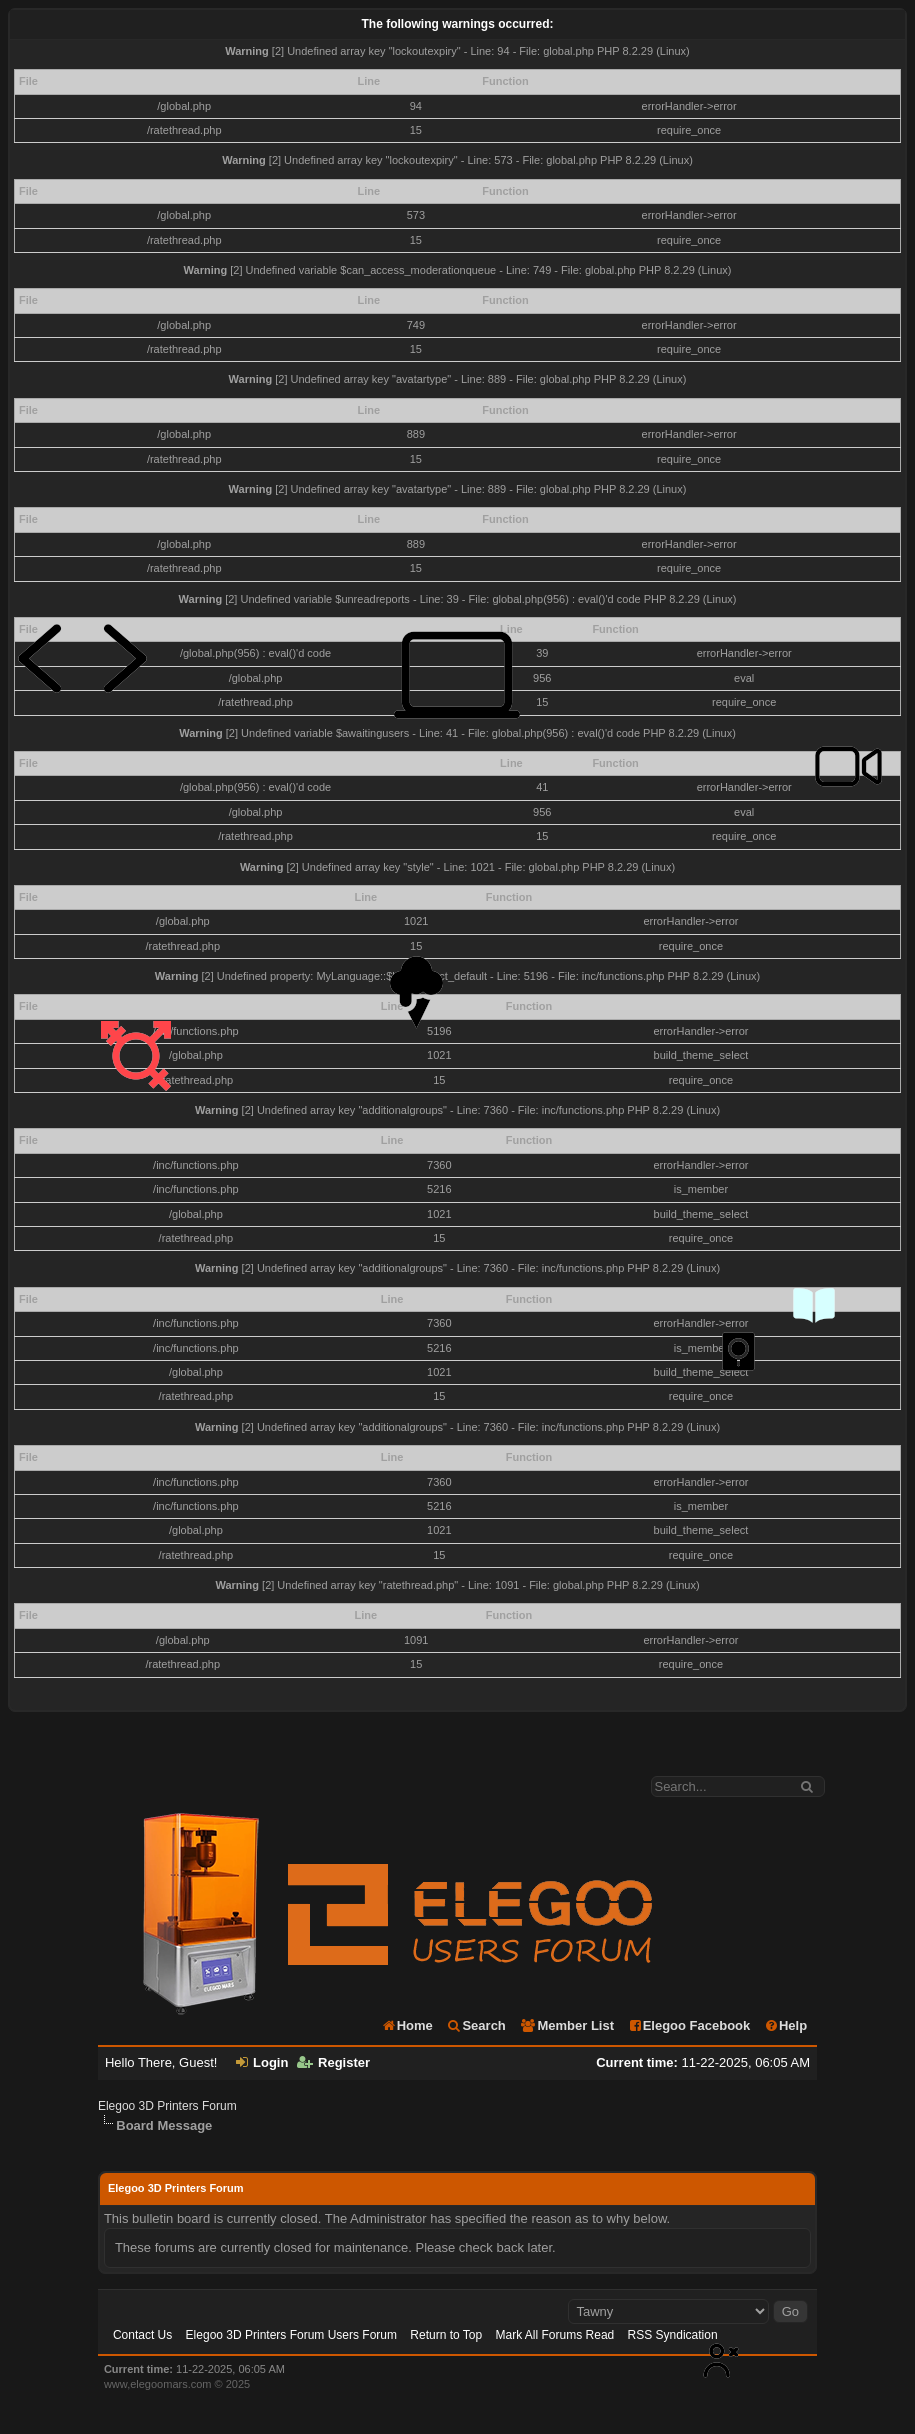 The height and width of the screenshot is (2434, 915). What do you see at coordinates (416, 992) in the screenshot?
I see `browse dessert or ice cream options` at bounding box center [416, 992].